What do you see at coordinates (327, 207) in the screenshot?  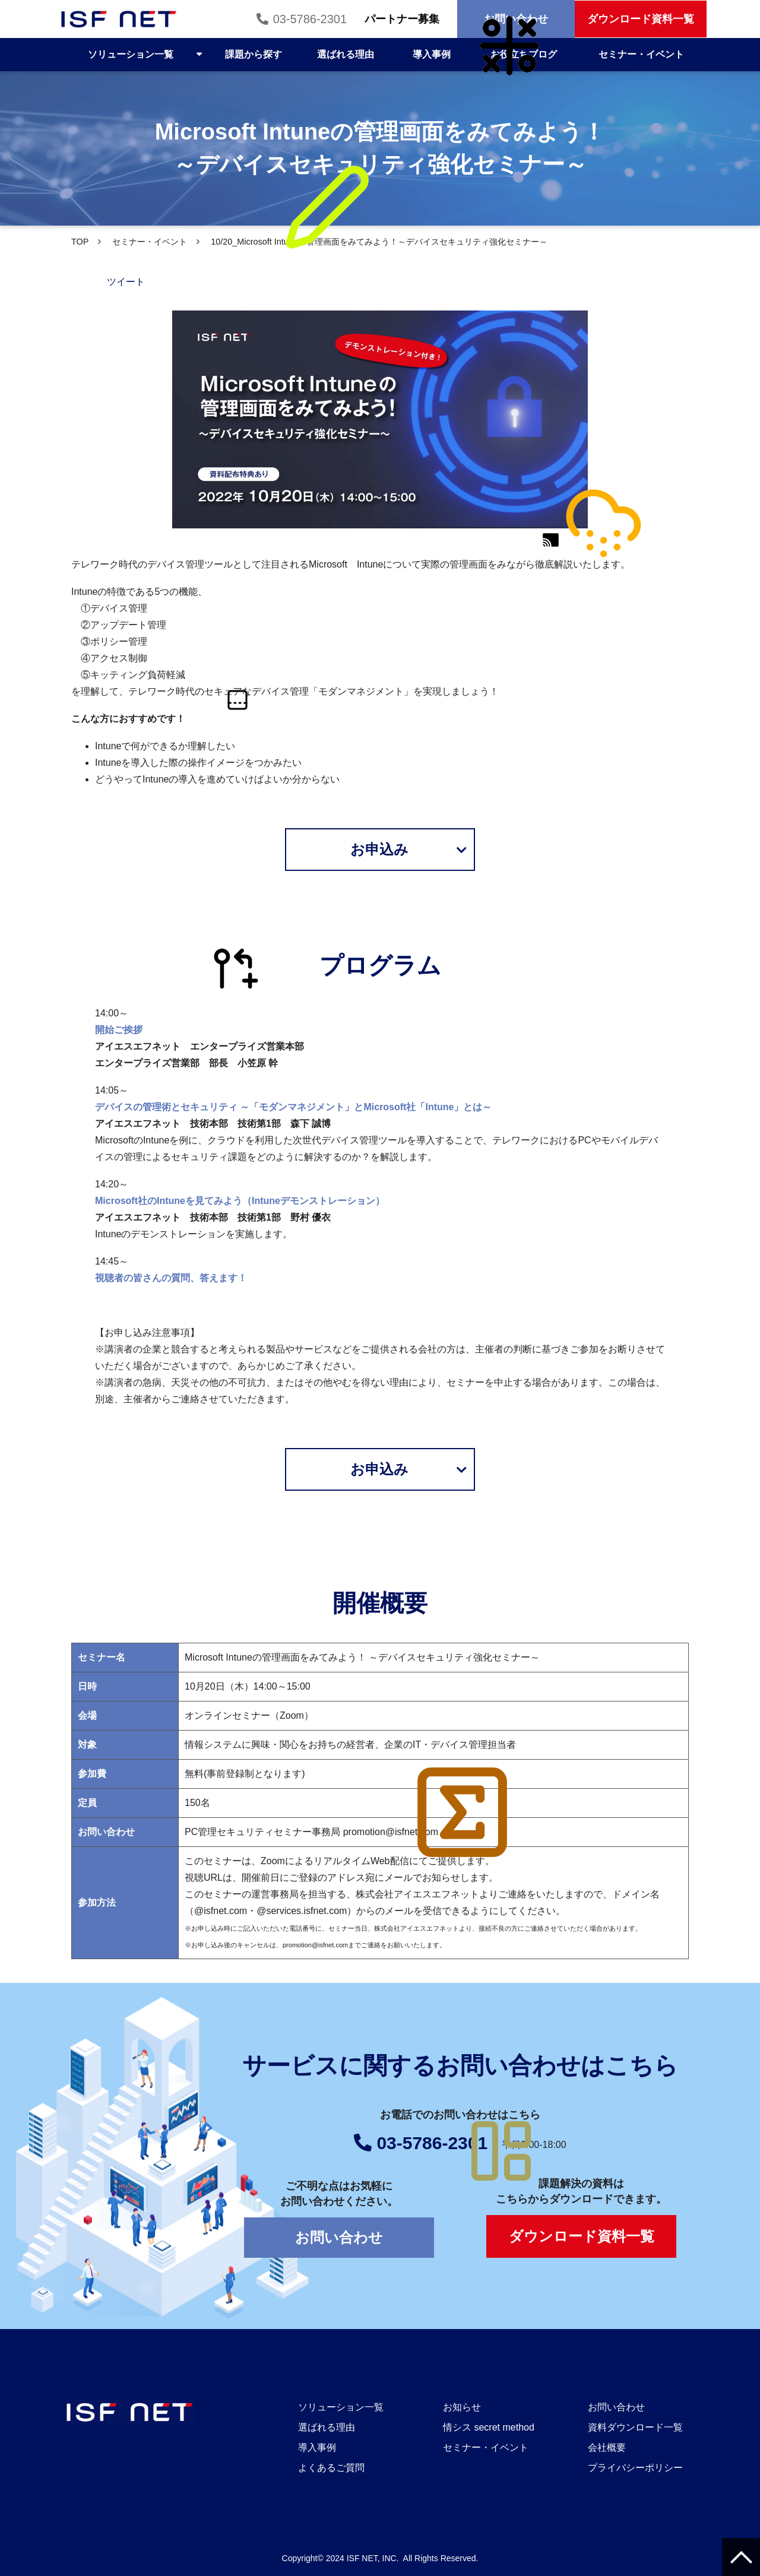 I see `edit content or text` at bounding box center [327, 207].